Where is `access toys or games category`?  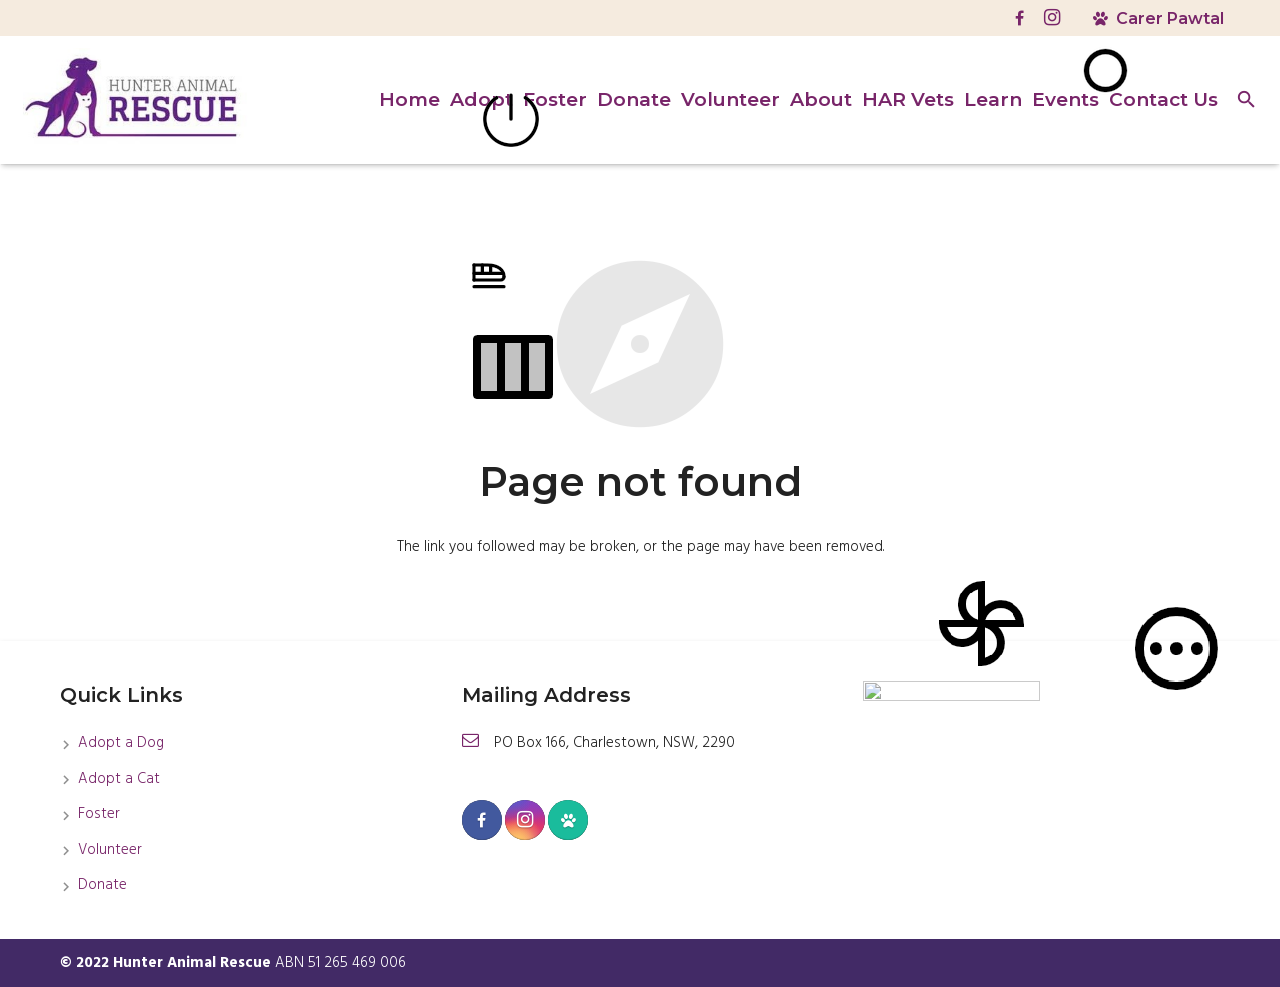 access toys or games category is located at coordinates (981, 623).